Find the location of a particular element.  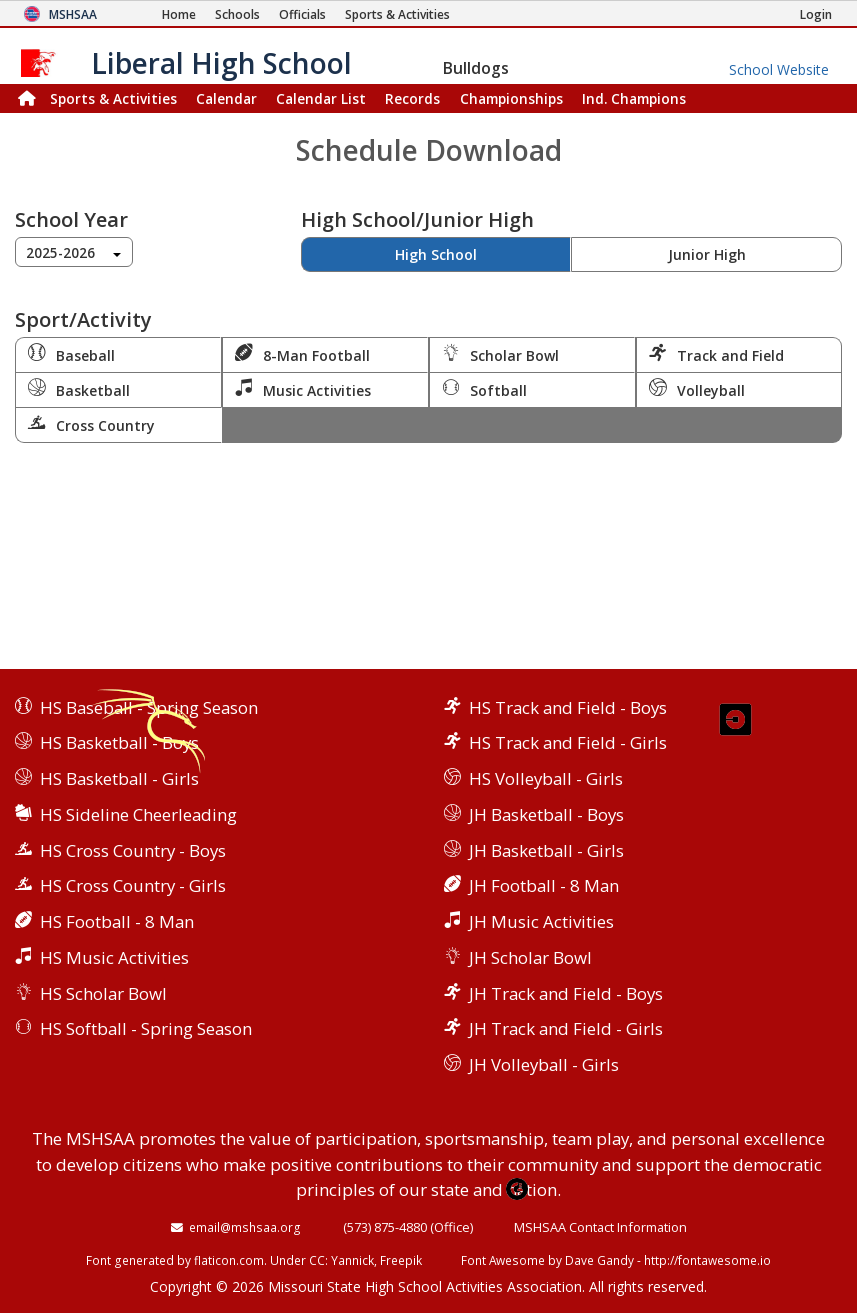

open the Uber app is located at coordinates (735, 719).